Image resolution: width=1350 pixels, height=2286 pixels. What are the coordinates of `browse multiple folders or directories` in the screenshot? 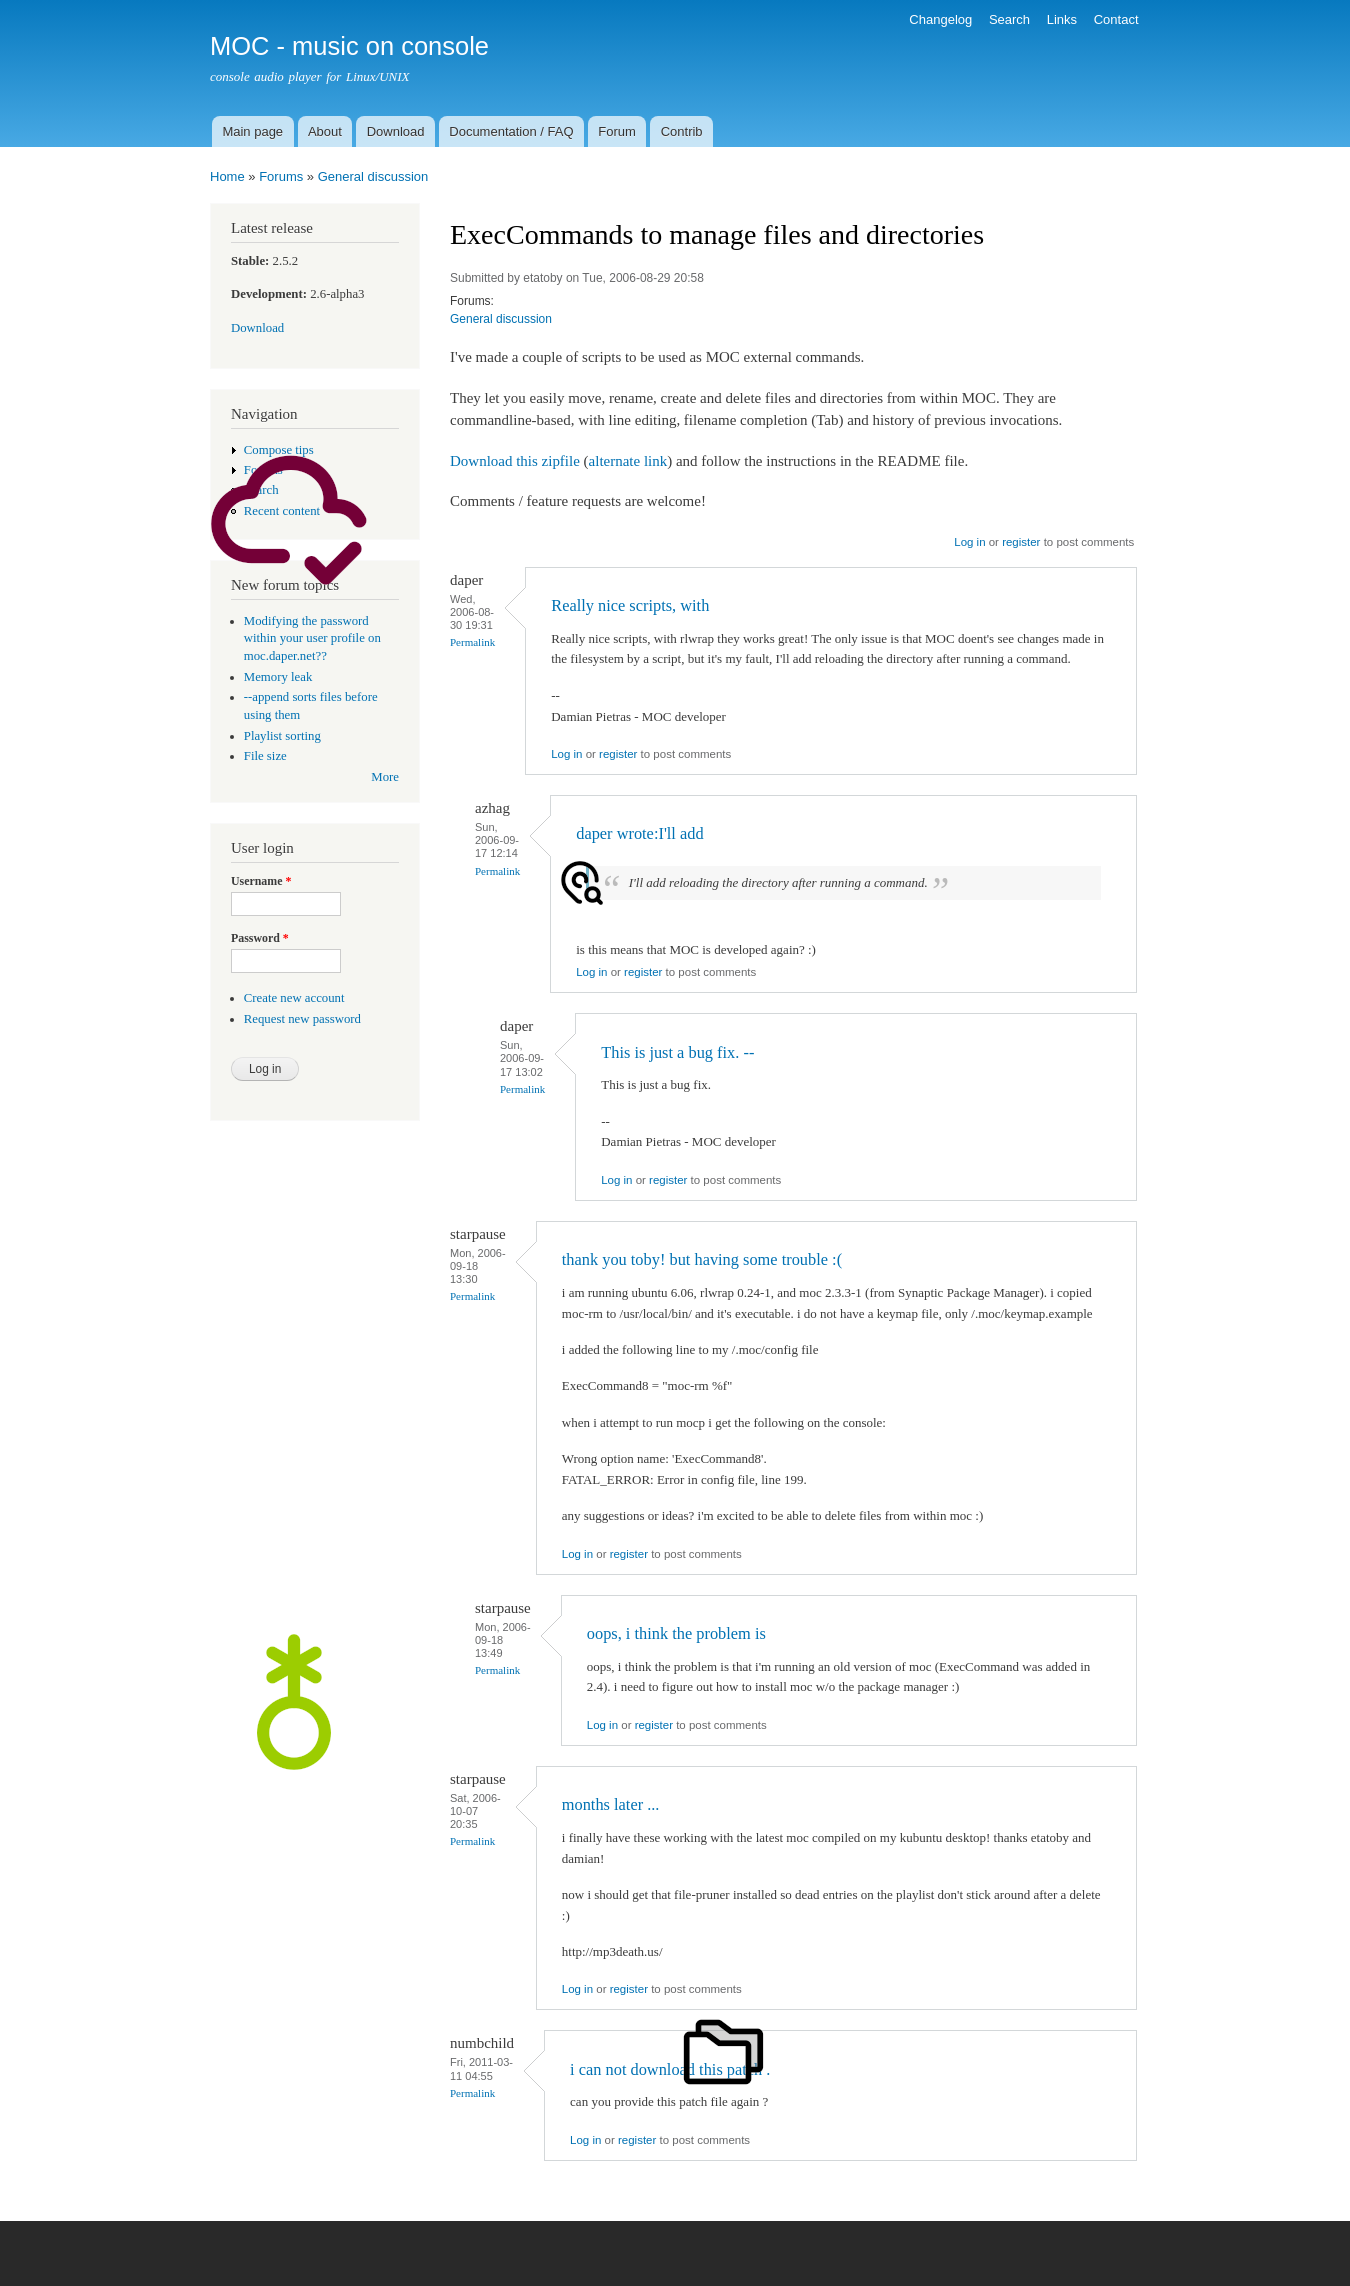 It's located at (722, 2052).